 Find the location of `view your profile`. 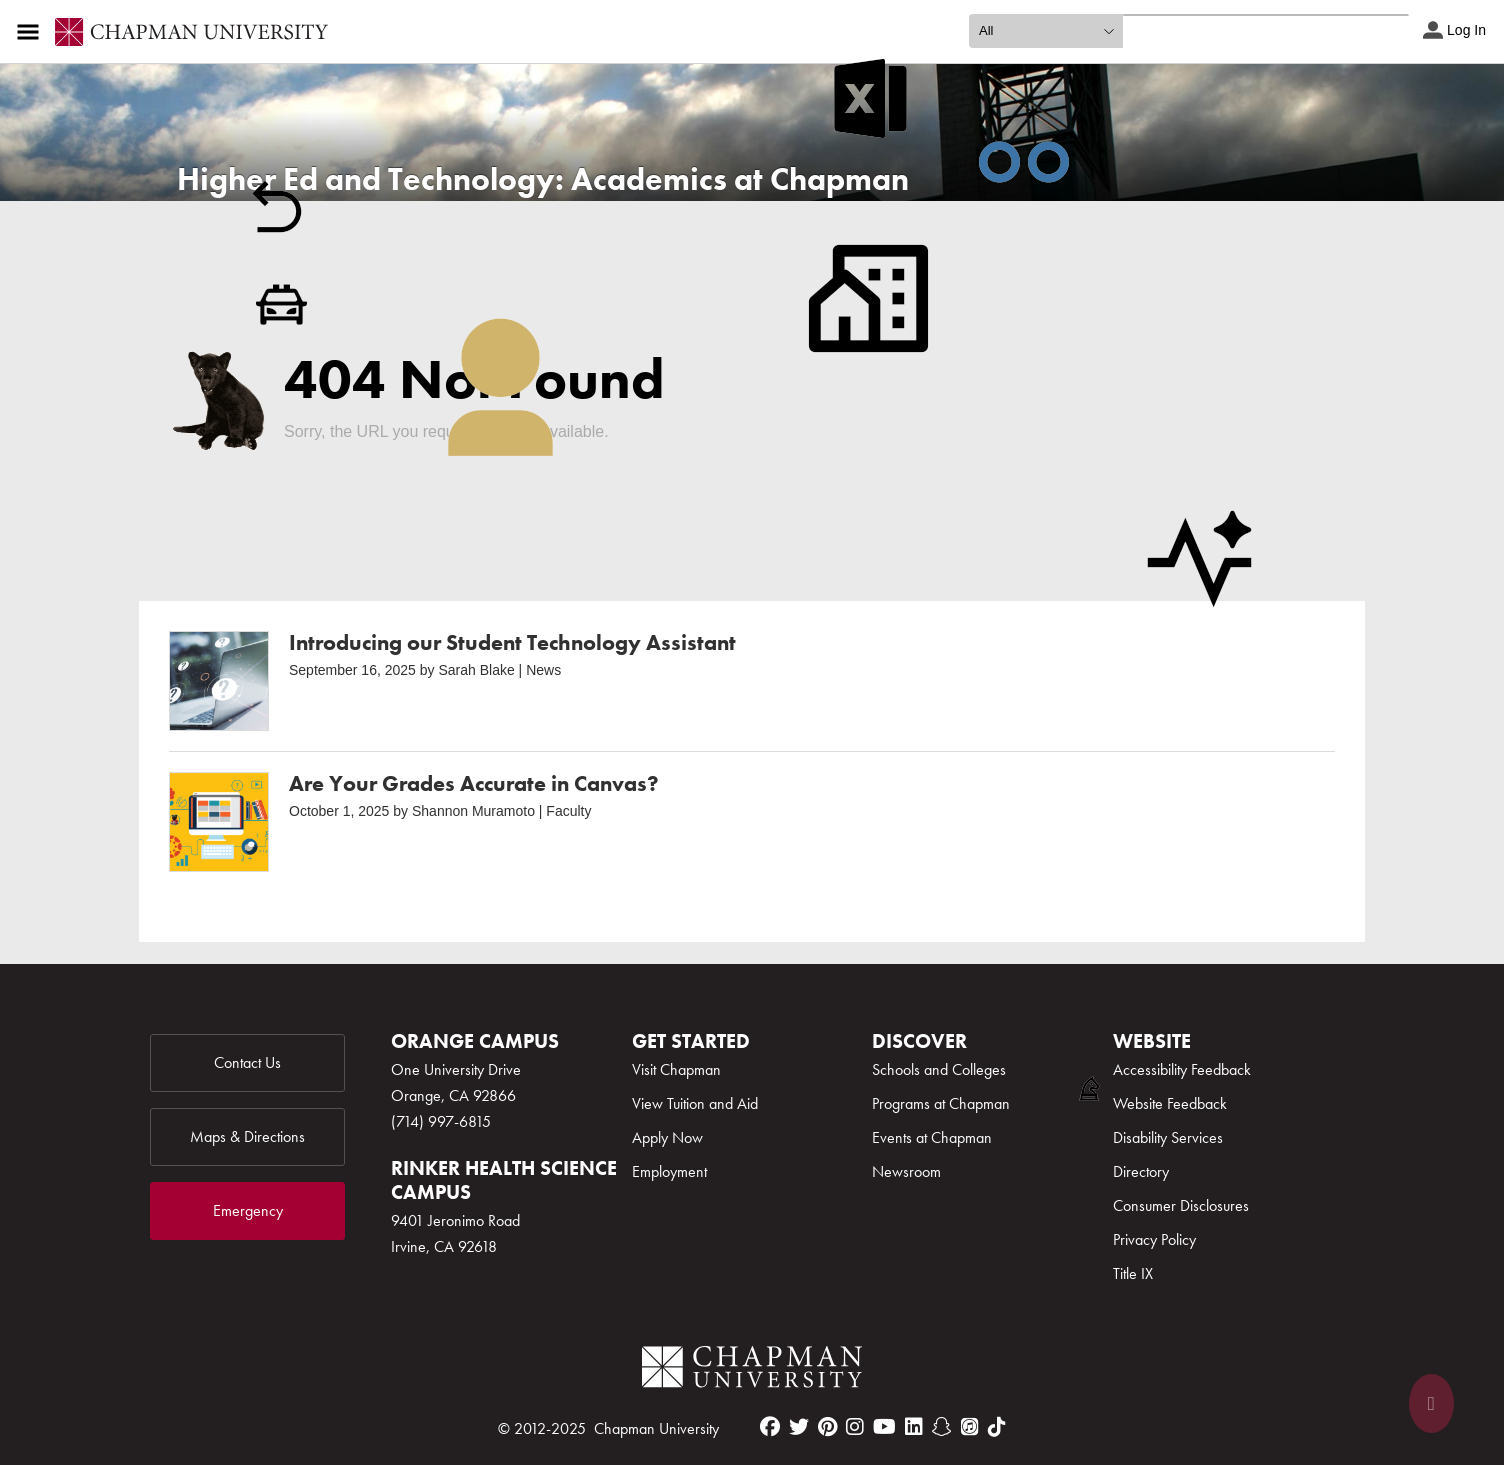

view your profile is located at coordinates (500, 390).